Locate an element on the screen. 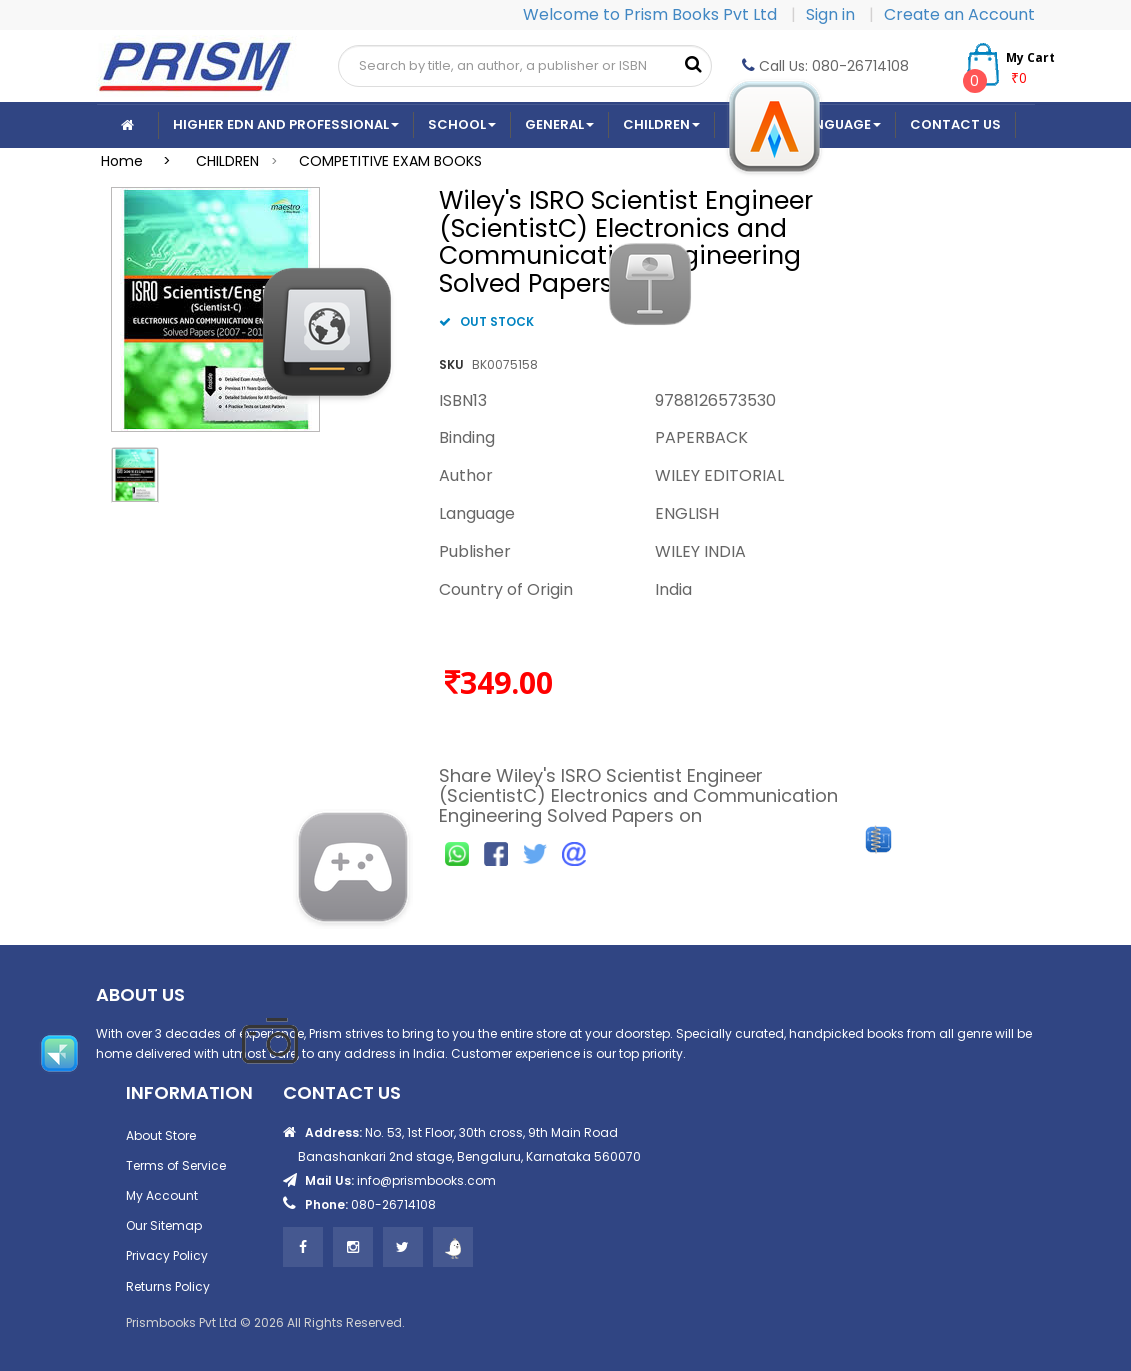  open the Elastic app is located at coordinates (878, 839).